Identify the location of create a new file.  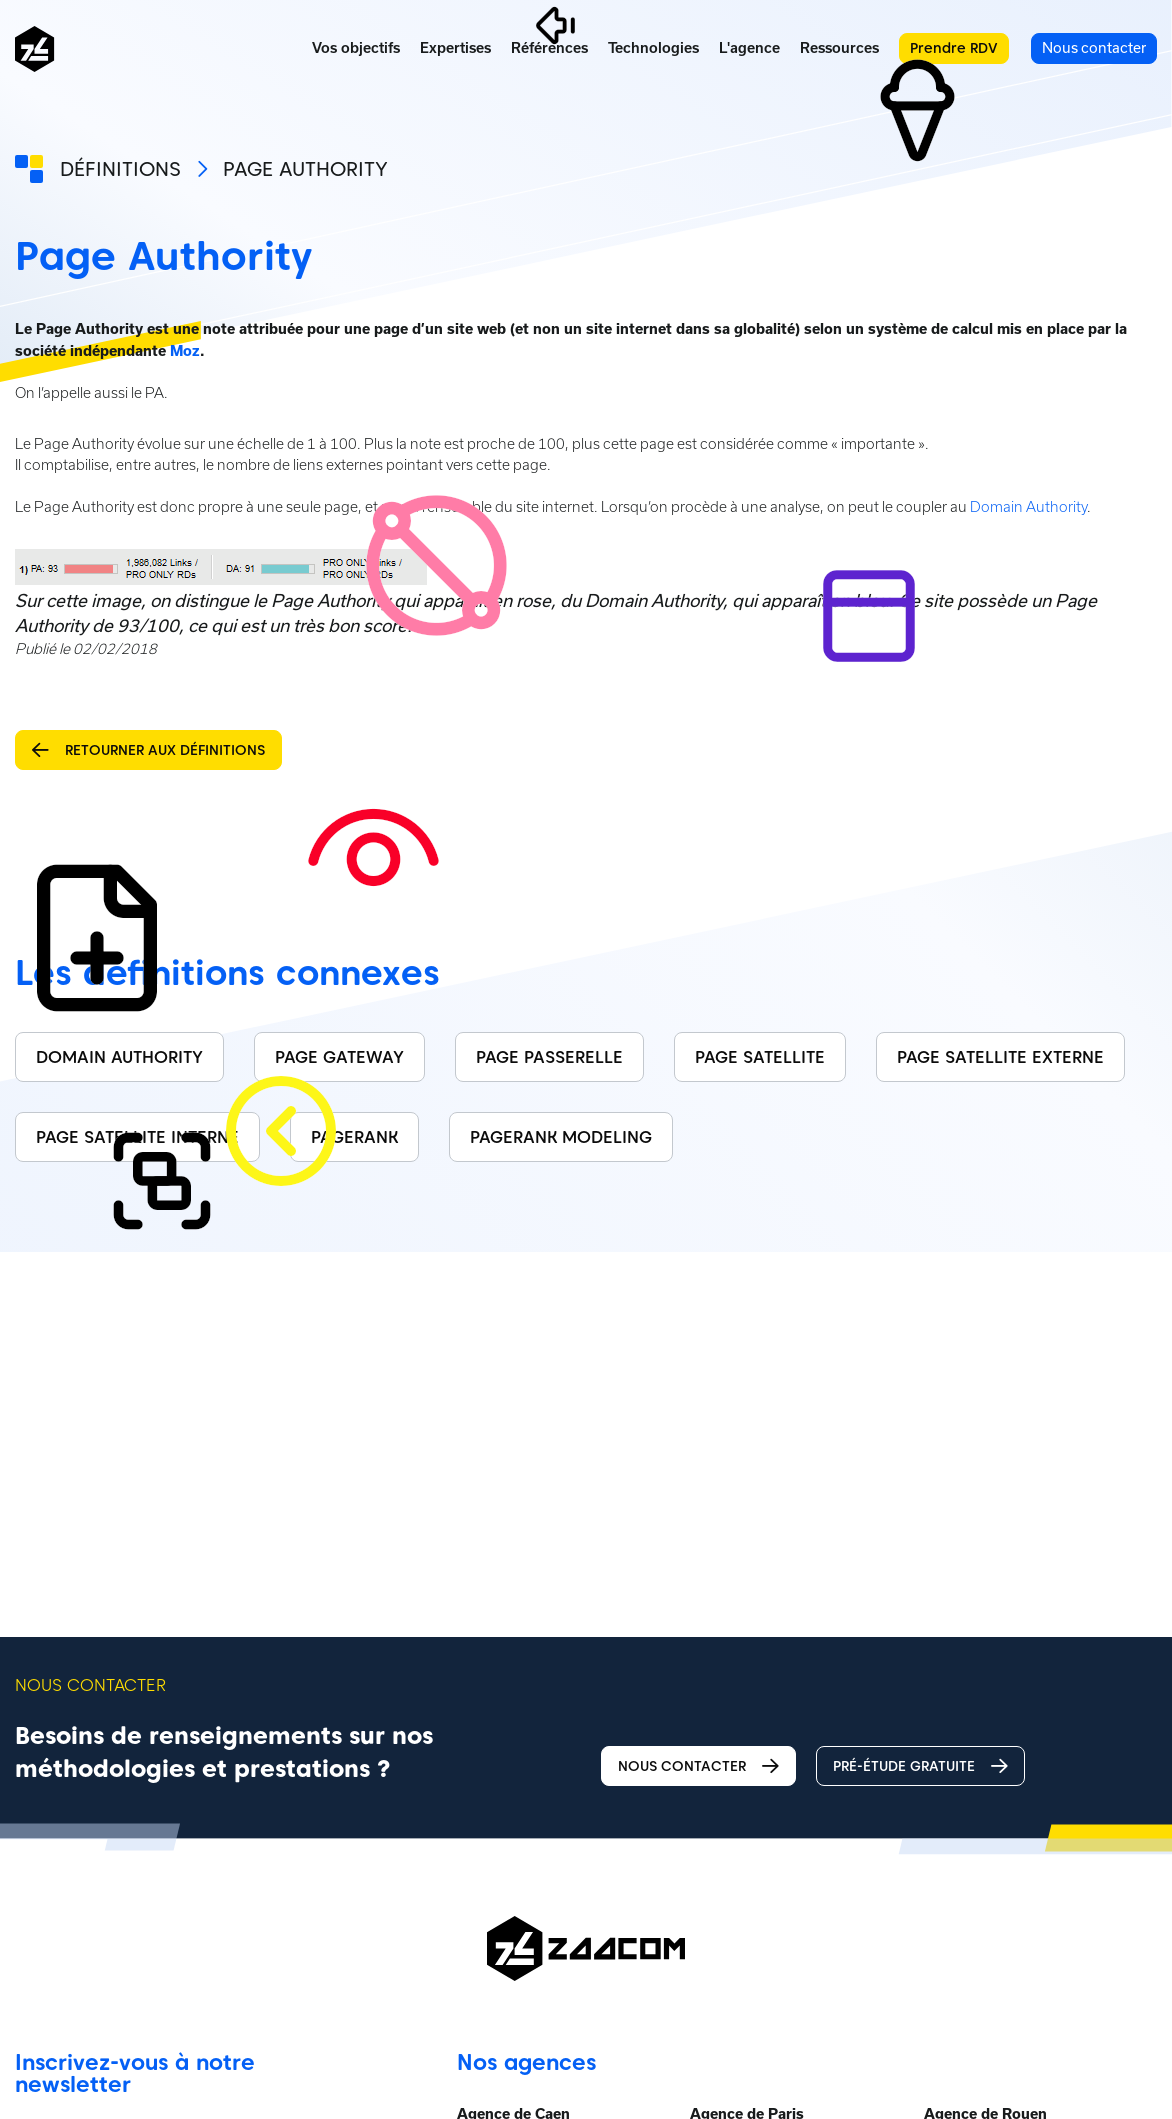
(97, 938).